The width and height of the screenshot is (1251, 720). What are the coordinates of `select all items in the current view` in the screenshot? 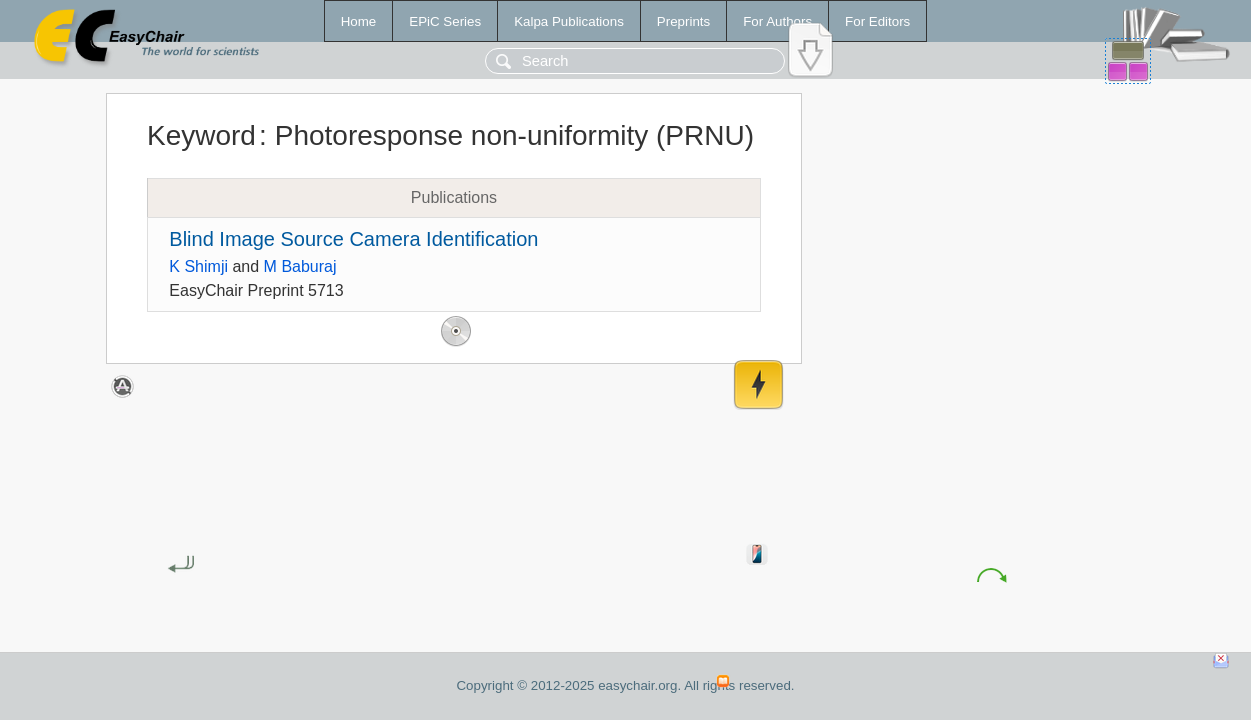 It's located at (1128, 61).